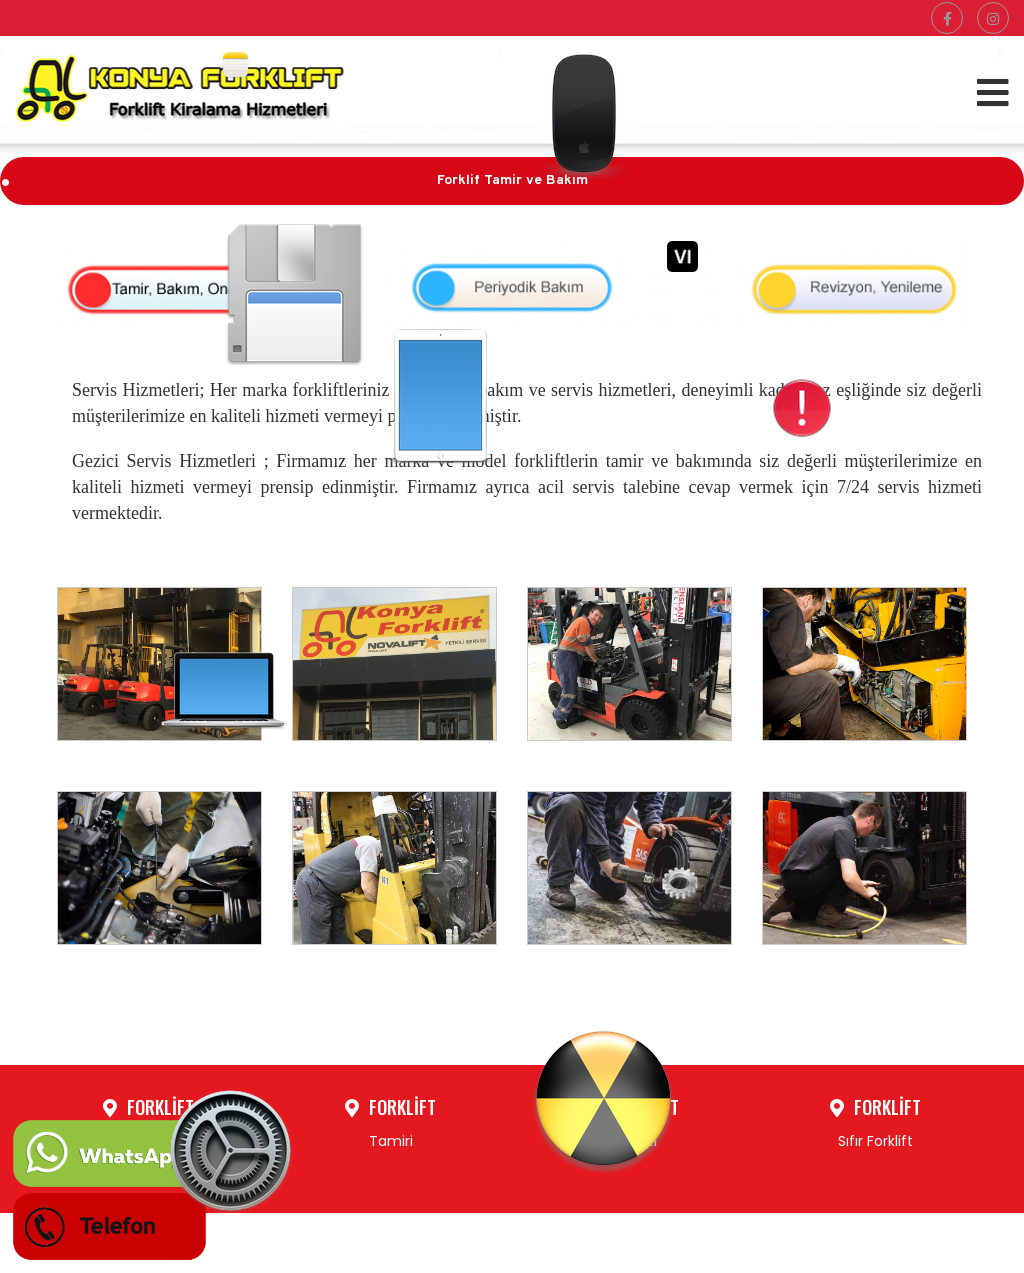 This screenshot has width=1024, height=1273. What do you see at coordinates (224, 686) in the screenshot?
I see `macbook pro device identifier in system settings` at bounding box center [224, 686].